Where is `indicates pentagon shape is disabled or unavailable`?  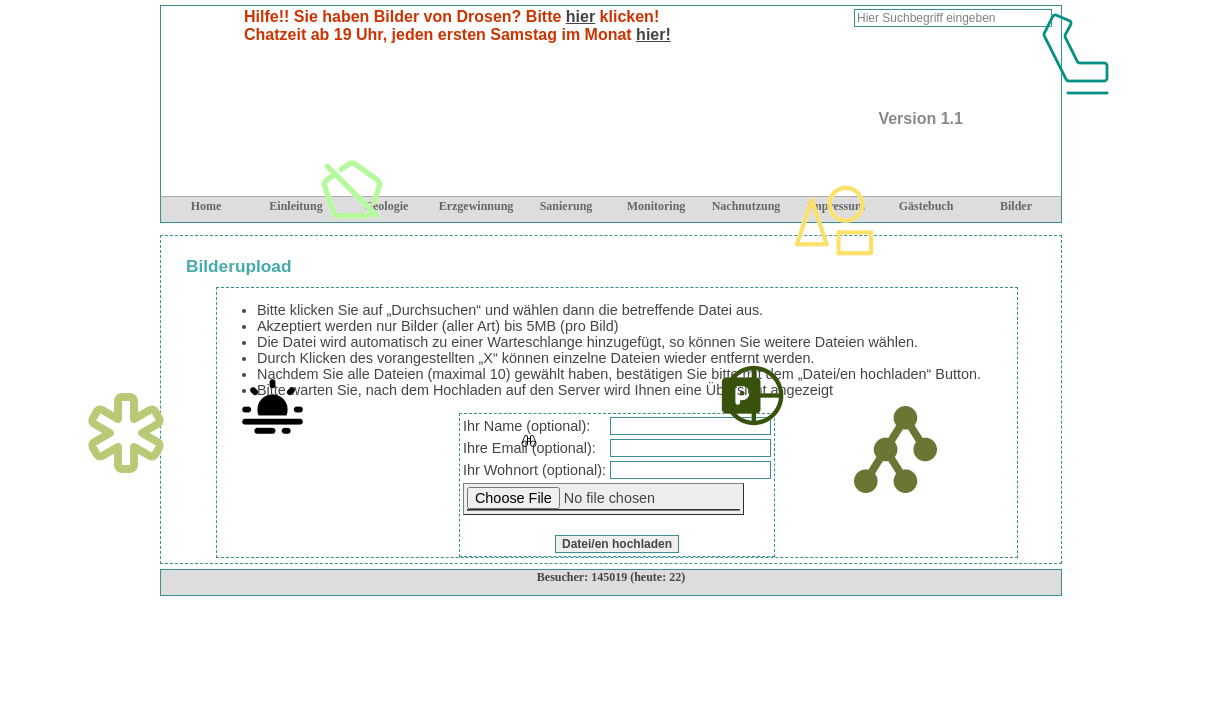 indicates pentagon shape is disabled or unavailable is located at coordinates (352, 191).